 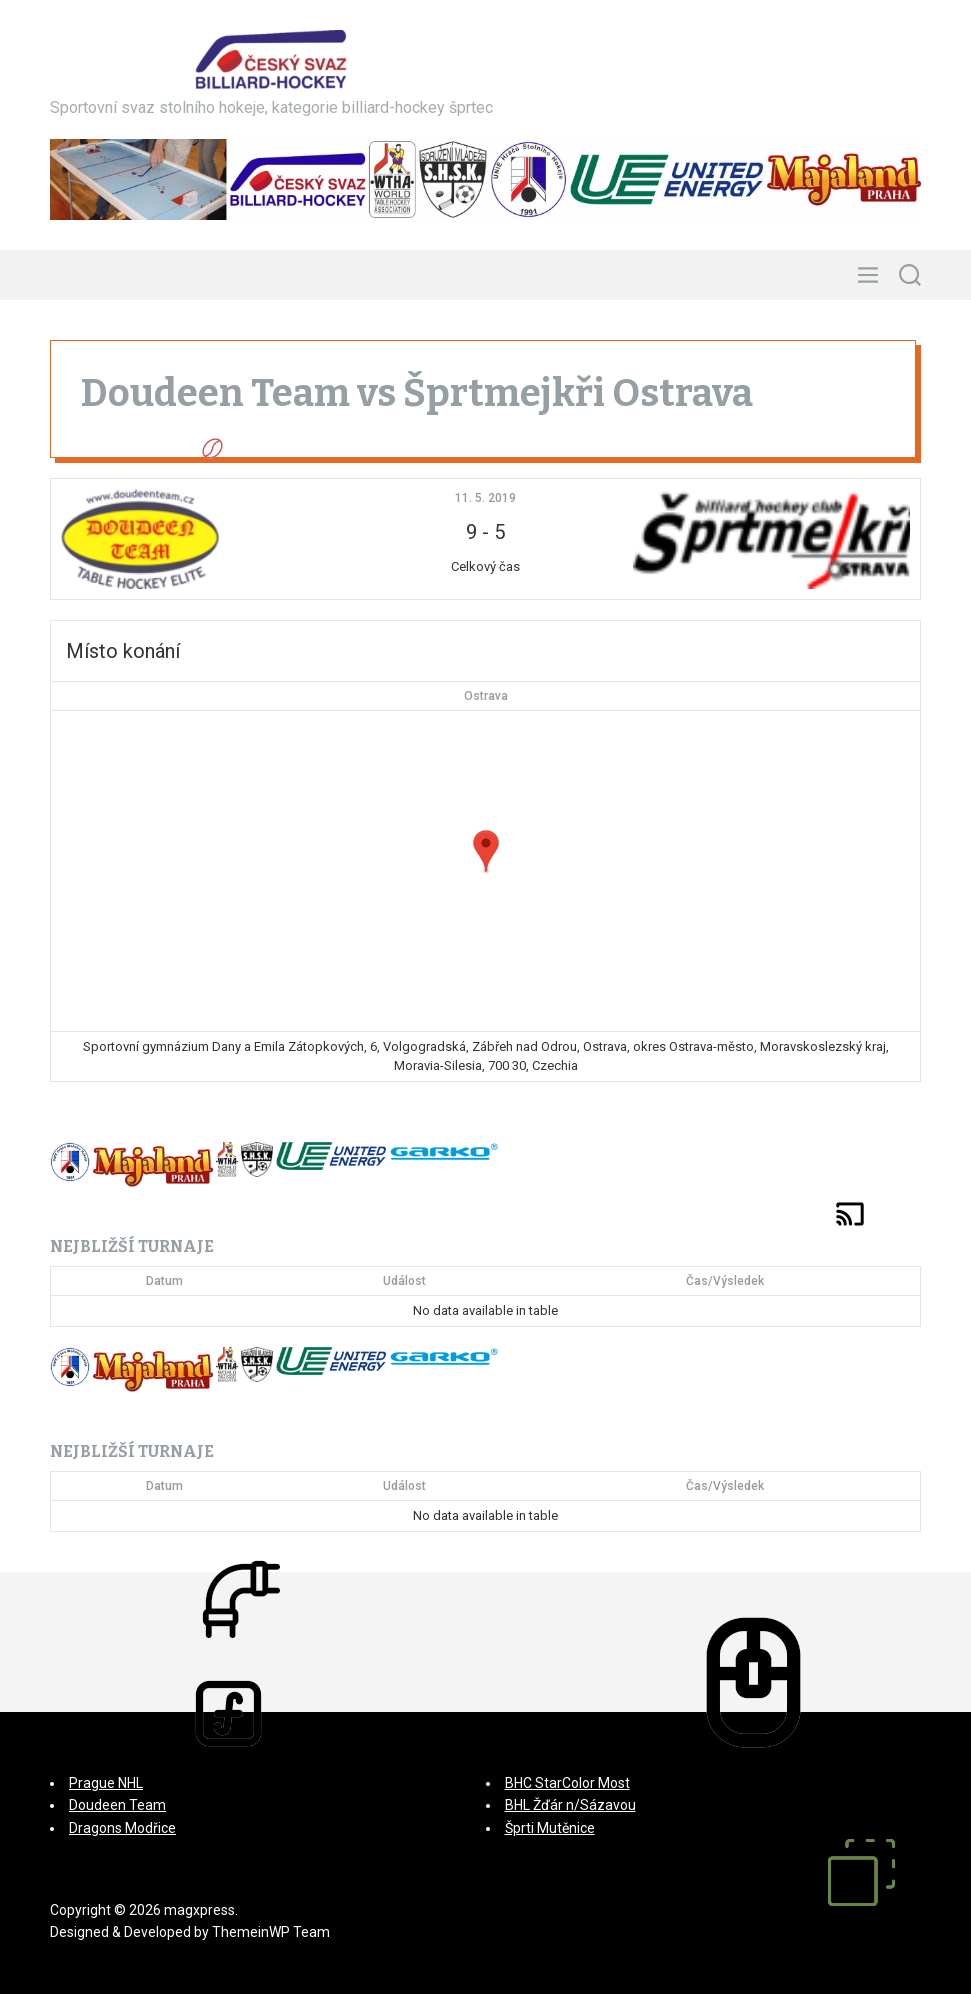 What do you see at coordinates (228, 1713) in the screenshot?
I see `access function or formula editor` at bounding box center [228, 1713].